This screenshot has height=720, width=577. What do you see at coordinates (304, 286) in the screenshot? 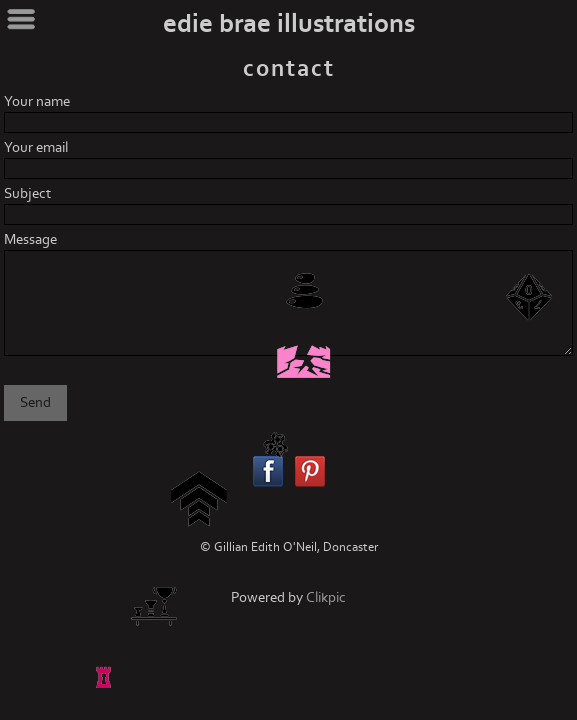
I see `access meditation or mindfulness features` at bounding box center [304, 286].